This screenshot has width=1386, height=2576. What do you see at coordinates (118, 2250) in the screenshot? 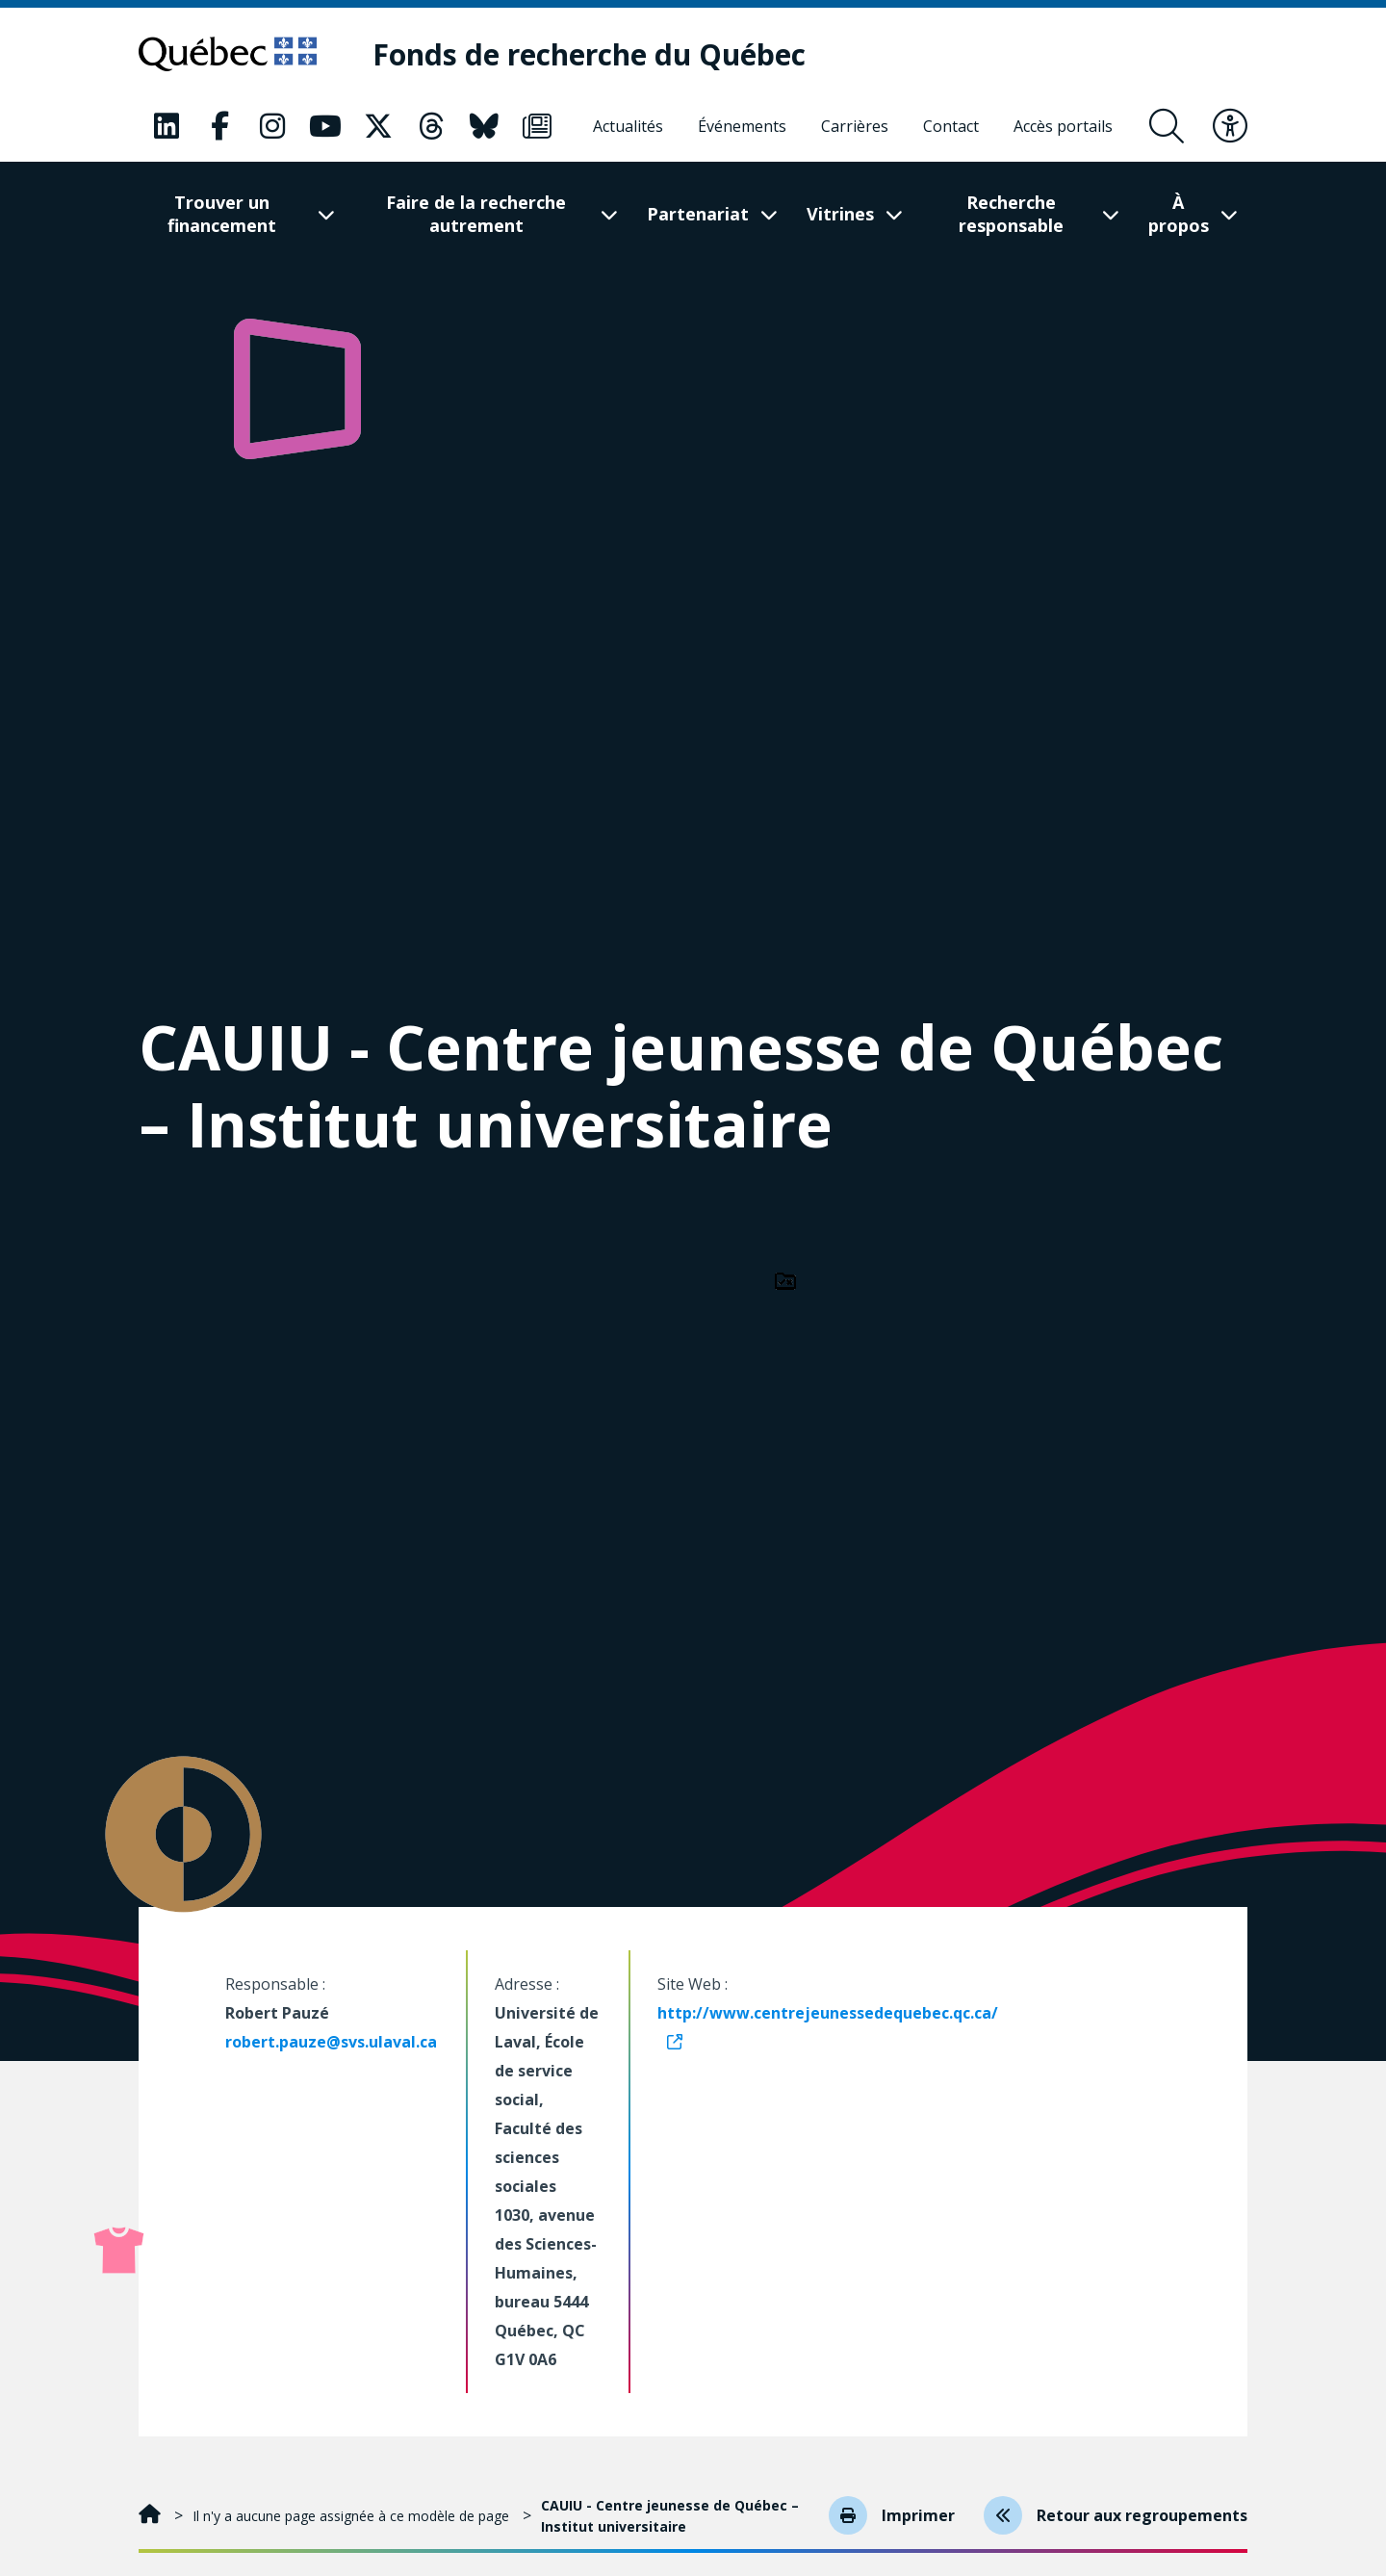
I see `browse clothing or apparel items` at bounding box center [118, 2250].